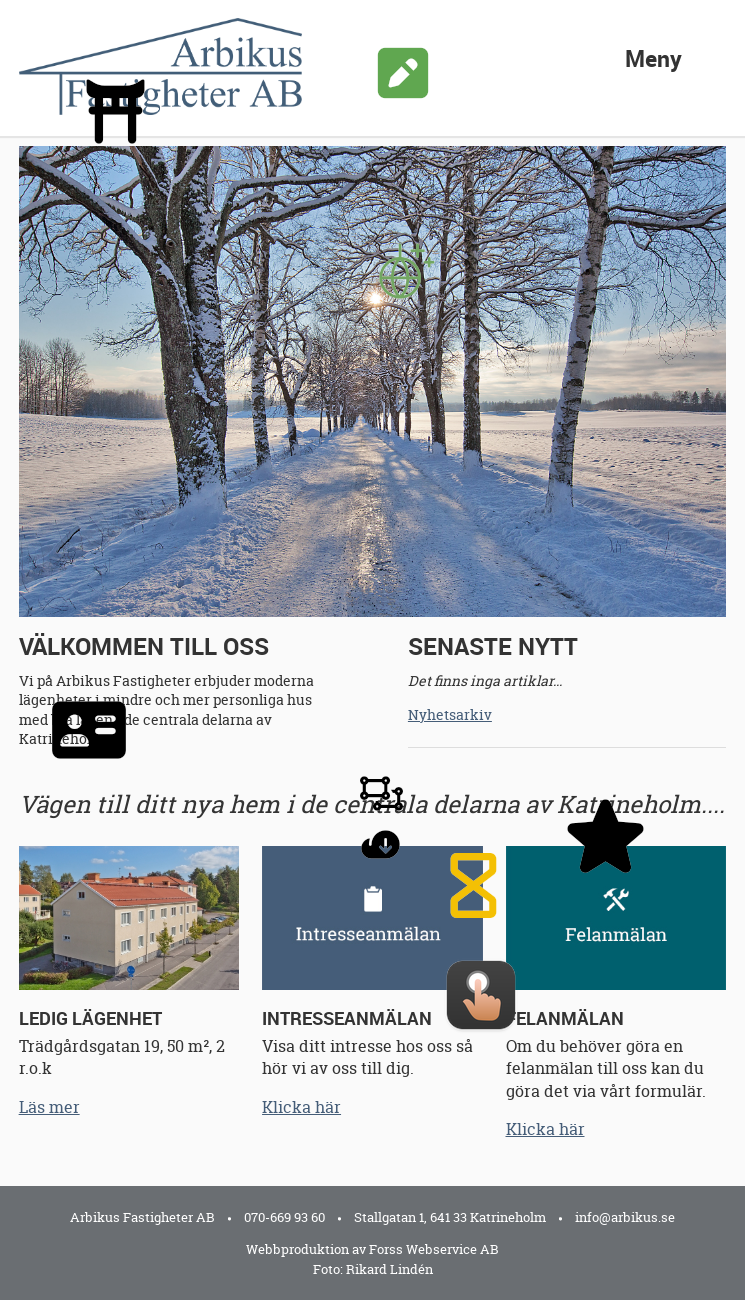 This screenshot has height=1300, width=745. What do you see at coordinates (481, 995) in the screenshot?
I see `touchscreen input settings` at bounding box center [481, 995].